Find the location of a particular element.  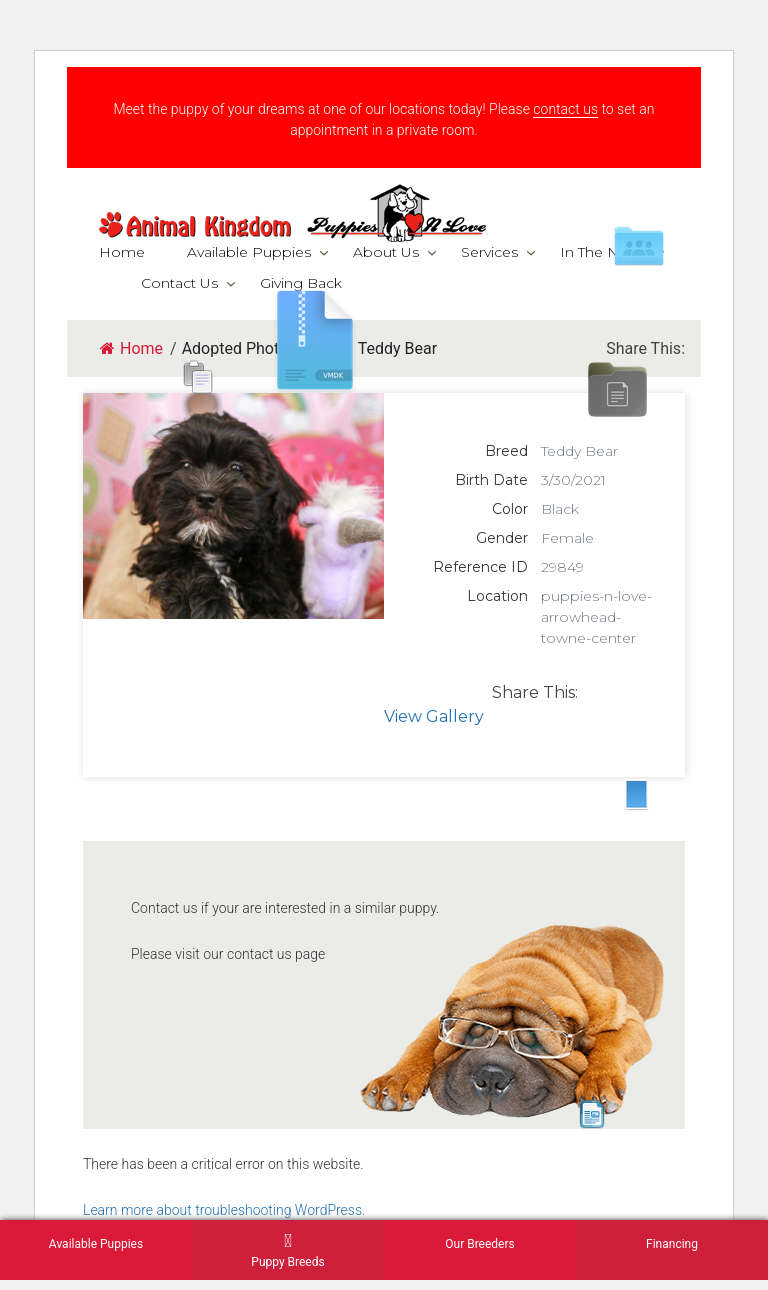

connected iPad Pro device is located at coordinates (636, 794).